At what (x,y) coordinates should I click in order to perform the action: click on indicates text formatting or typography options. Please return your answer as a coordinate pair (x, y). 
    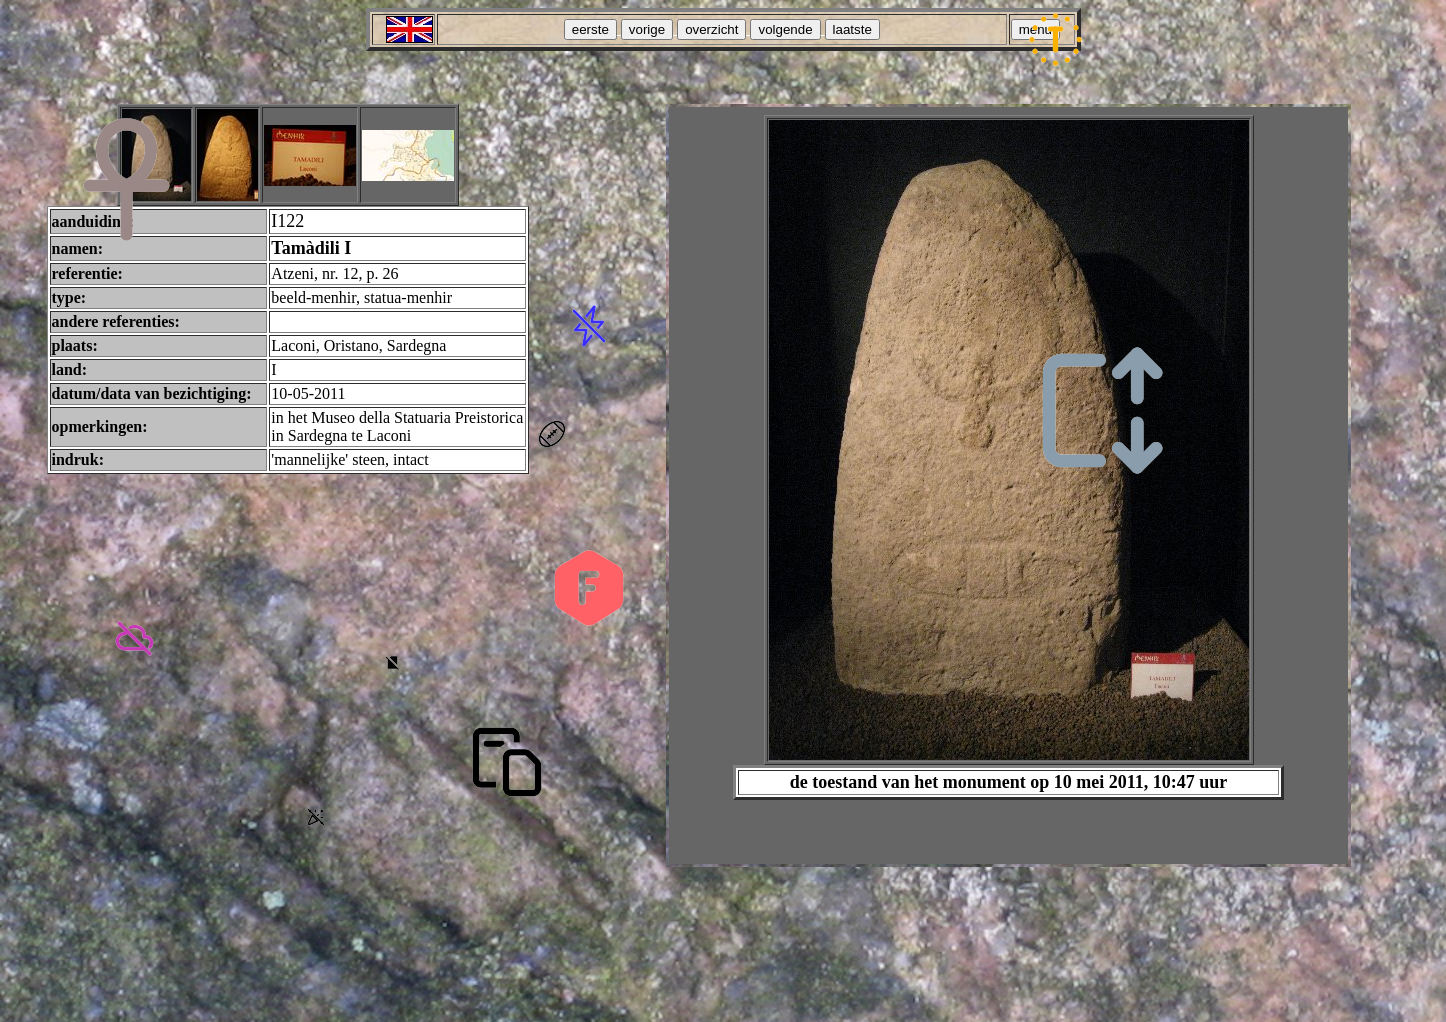
    Looking at the image, I should click on (1055, 39).